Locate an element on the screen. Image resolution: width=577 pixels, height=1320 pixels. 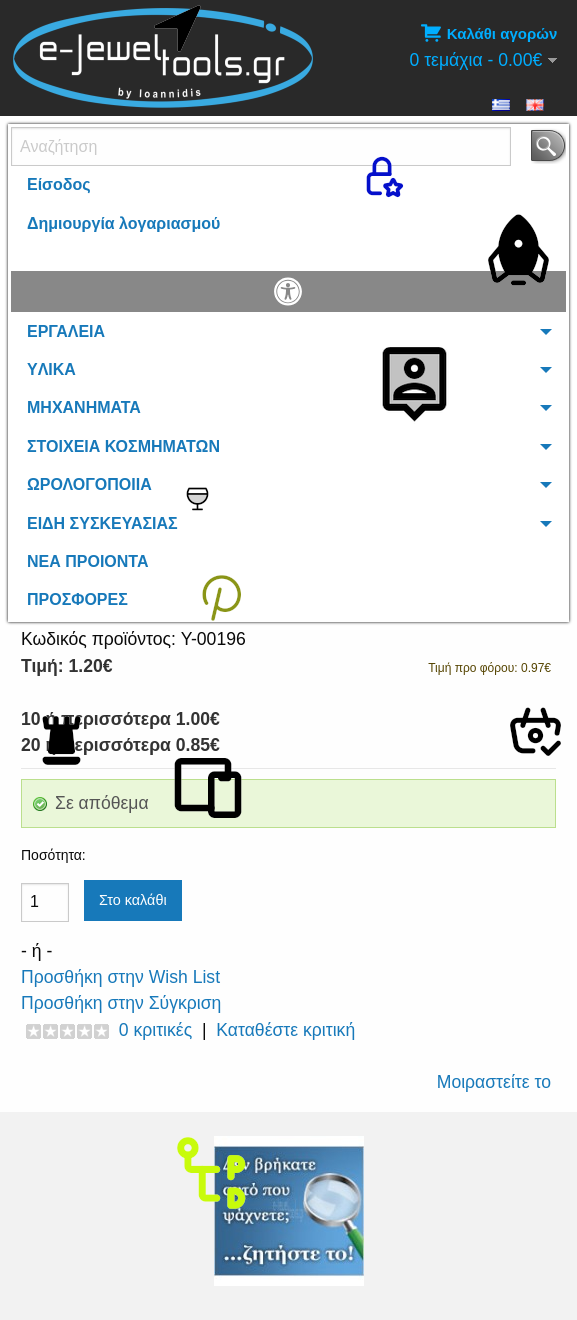
launch or deploy an application is located at coordinates (518, 252).